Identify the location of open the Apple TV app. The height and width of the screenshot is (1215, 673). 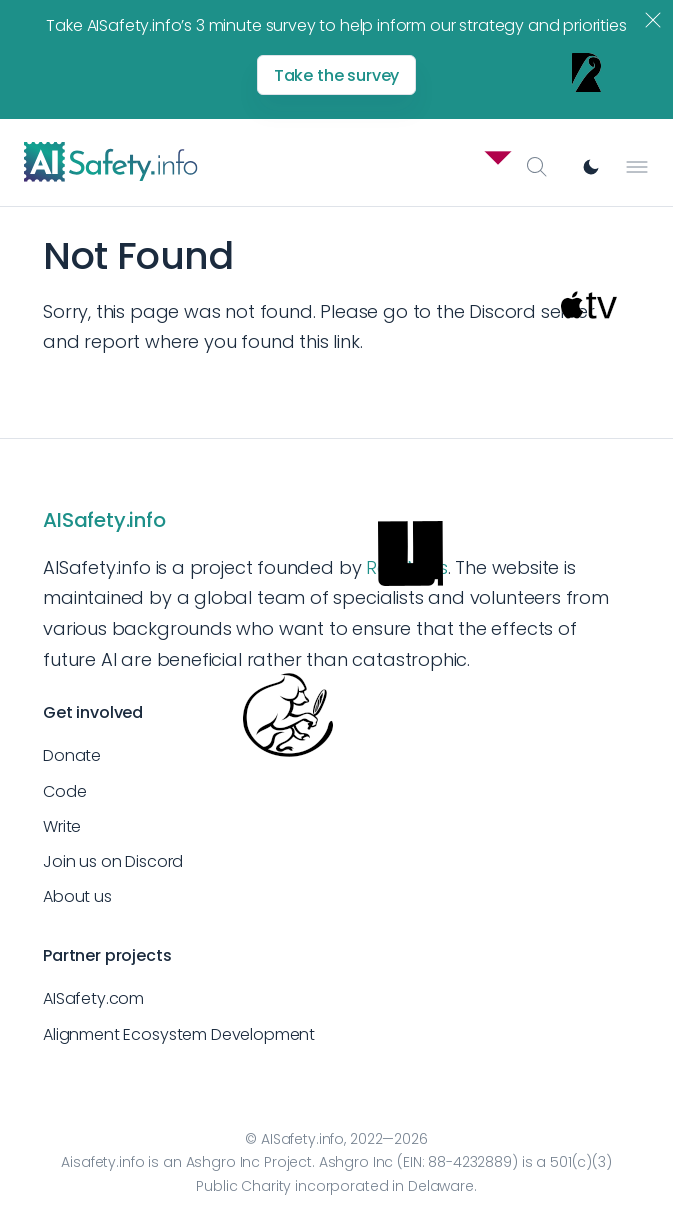
(589, 305).